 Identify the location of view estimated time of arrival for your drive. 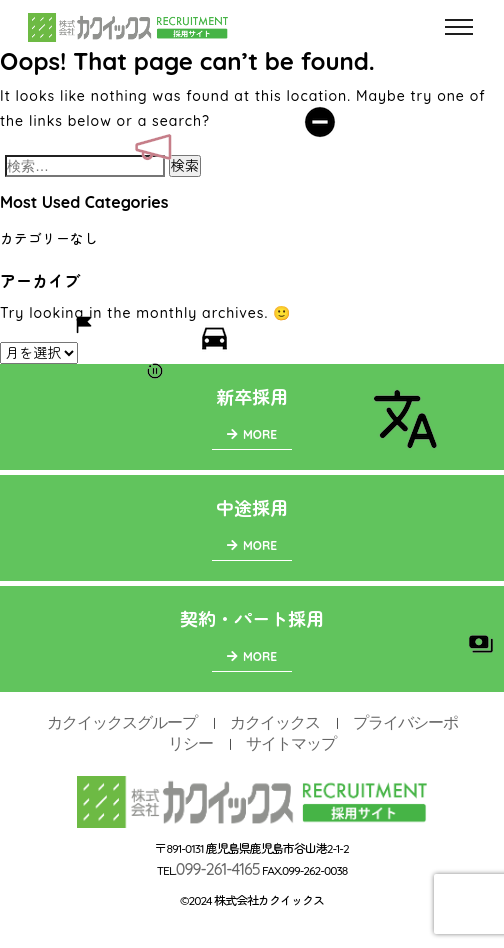
(214, 338).